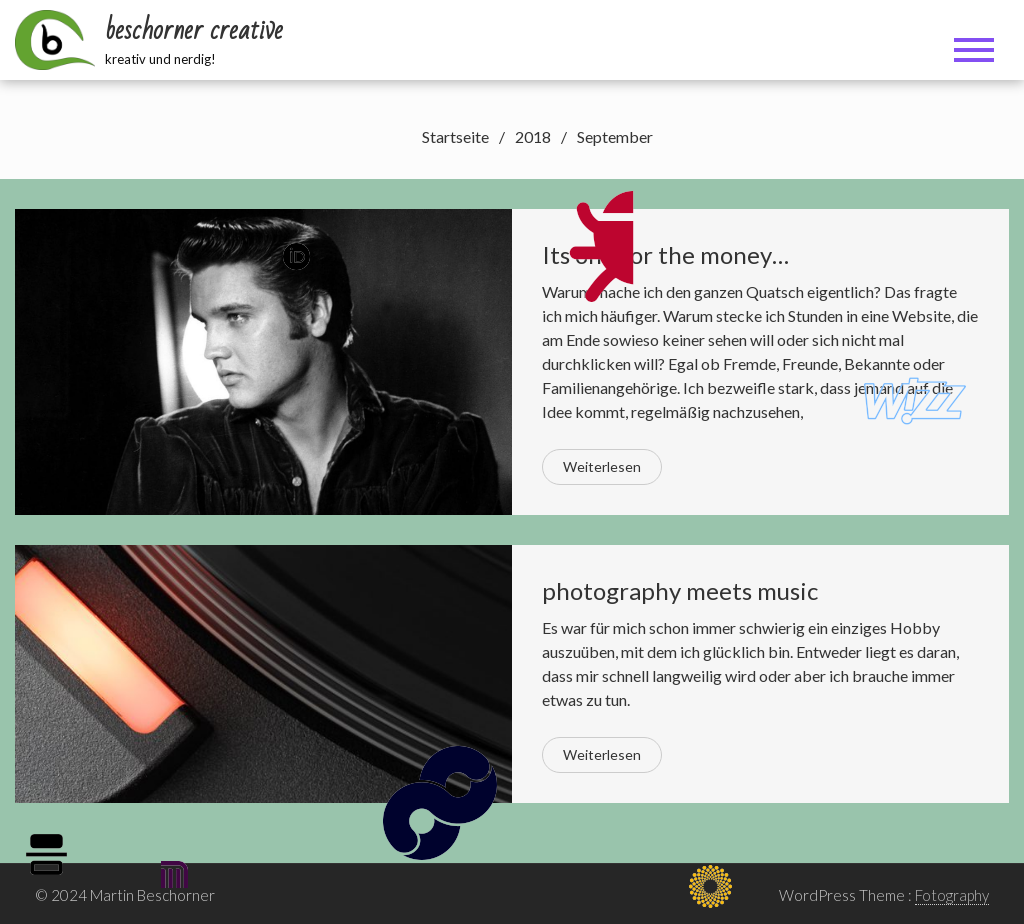 This screenshot has width=1024, height=924. Describe the element at coordinates (710, 886) in the screenshot. I see `link to figshare research repository` at that location.